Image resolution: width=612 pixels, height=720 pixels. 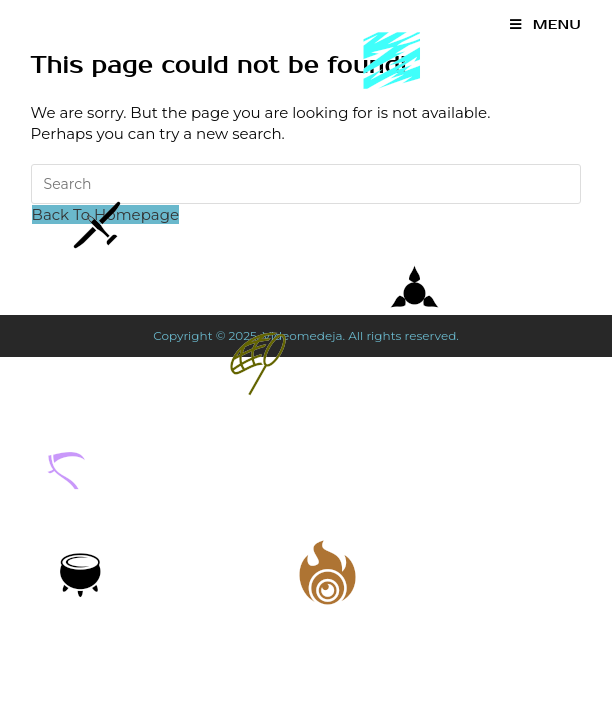 What do you see at coordinates (414, 286) in the screenshot?
I see `indicates player has reached level three` at bounding box center [414, 286].